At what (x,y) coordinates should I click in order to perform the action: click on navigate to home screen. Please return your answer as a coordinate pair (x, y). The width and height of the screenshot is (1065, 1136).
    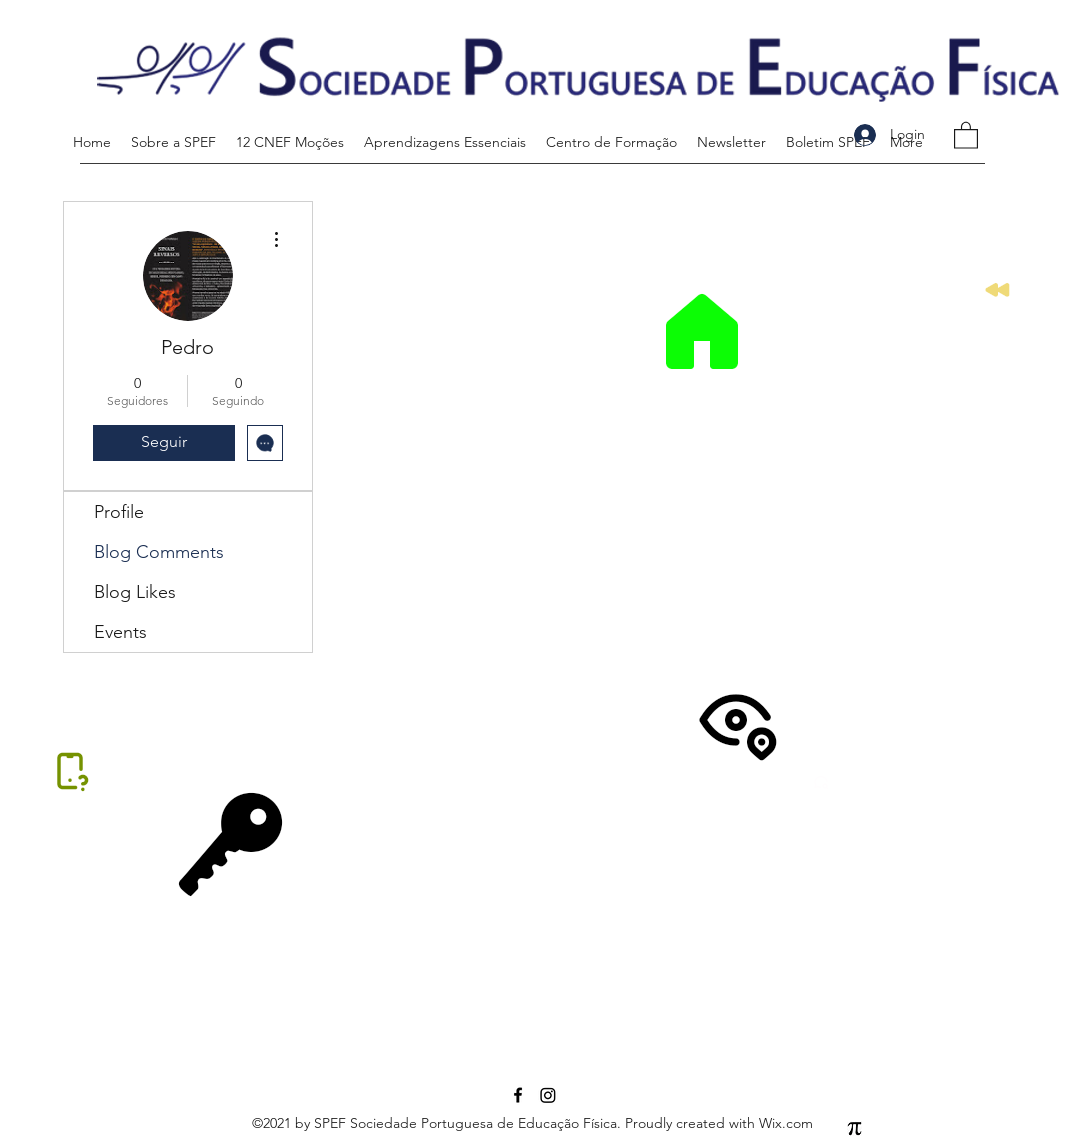
    Looking at the image, I should click on (702, 333).